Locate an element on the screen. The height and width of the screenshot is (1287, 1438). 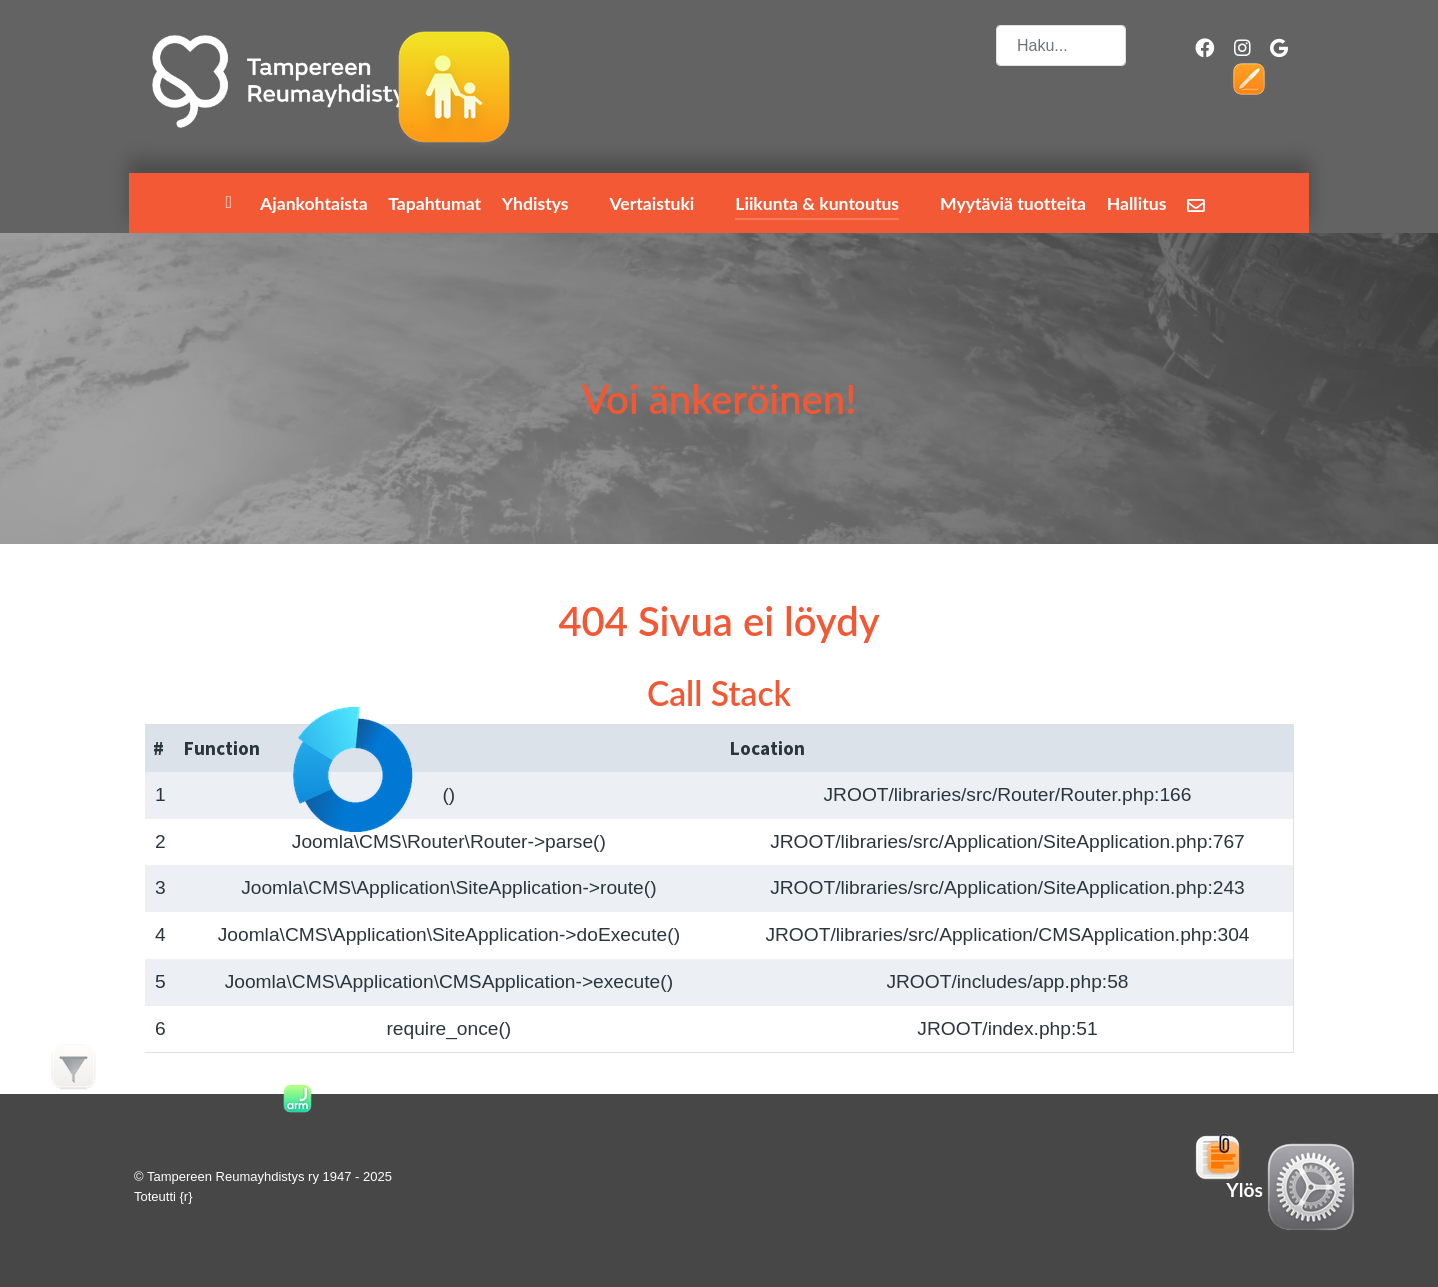
open the pricing app is located at coordinates (352, 769).